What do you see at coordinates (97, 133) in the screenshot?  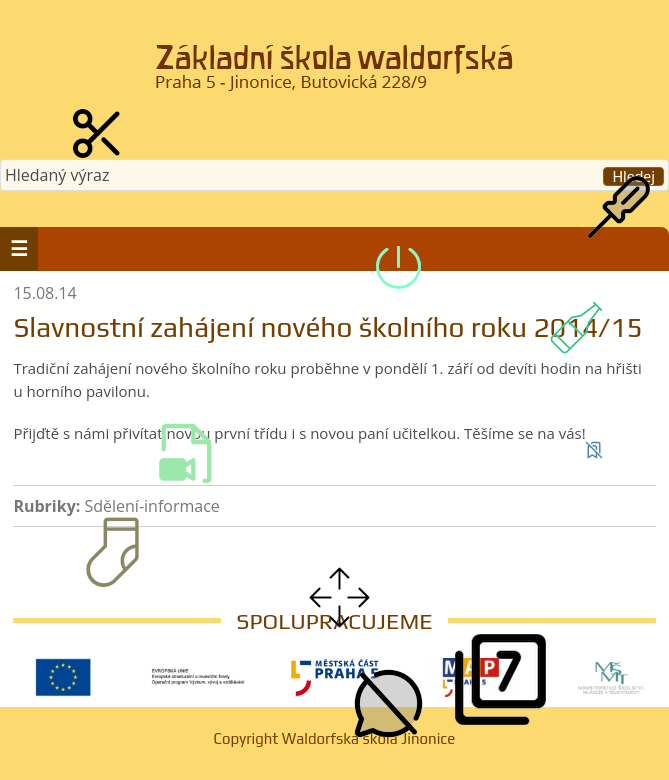 I see `cut selected content` at bounding box center [97, 133].